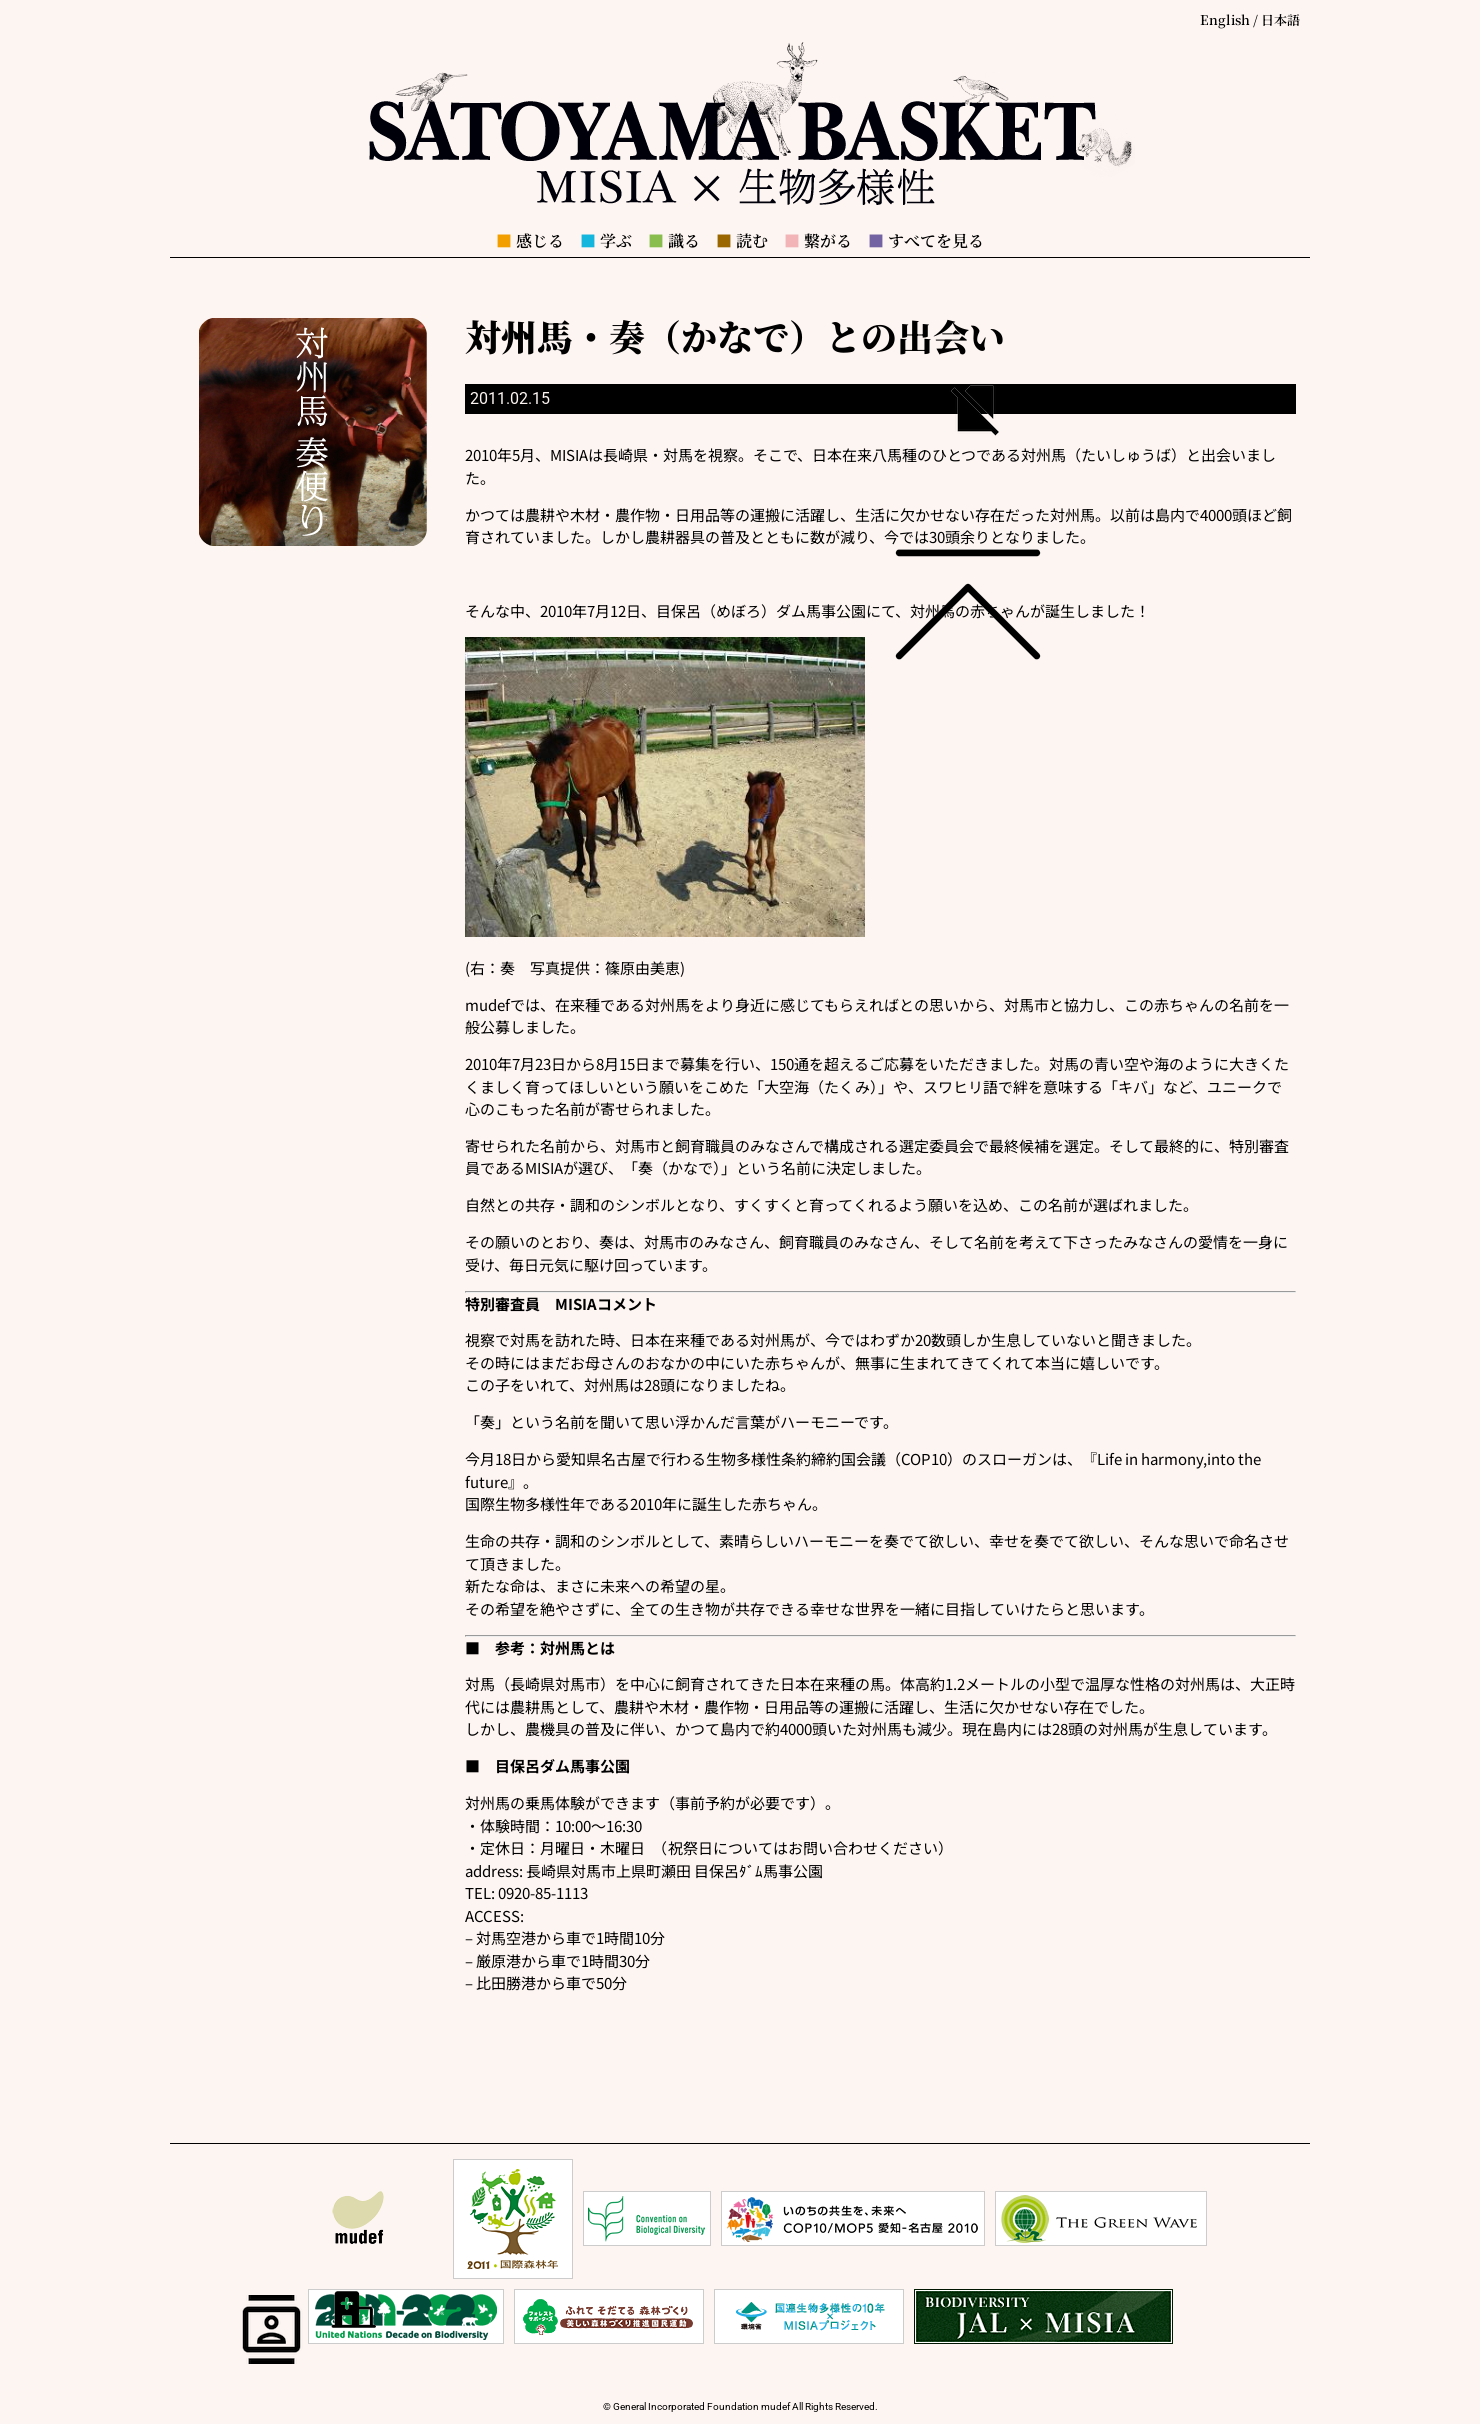 This screenshot has width=1480, height=2424. Describe the element at coordinates (975, 408) in the screenshot. I see `no sim card detected` at that location.